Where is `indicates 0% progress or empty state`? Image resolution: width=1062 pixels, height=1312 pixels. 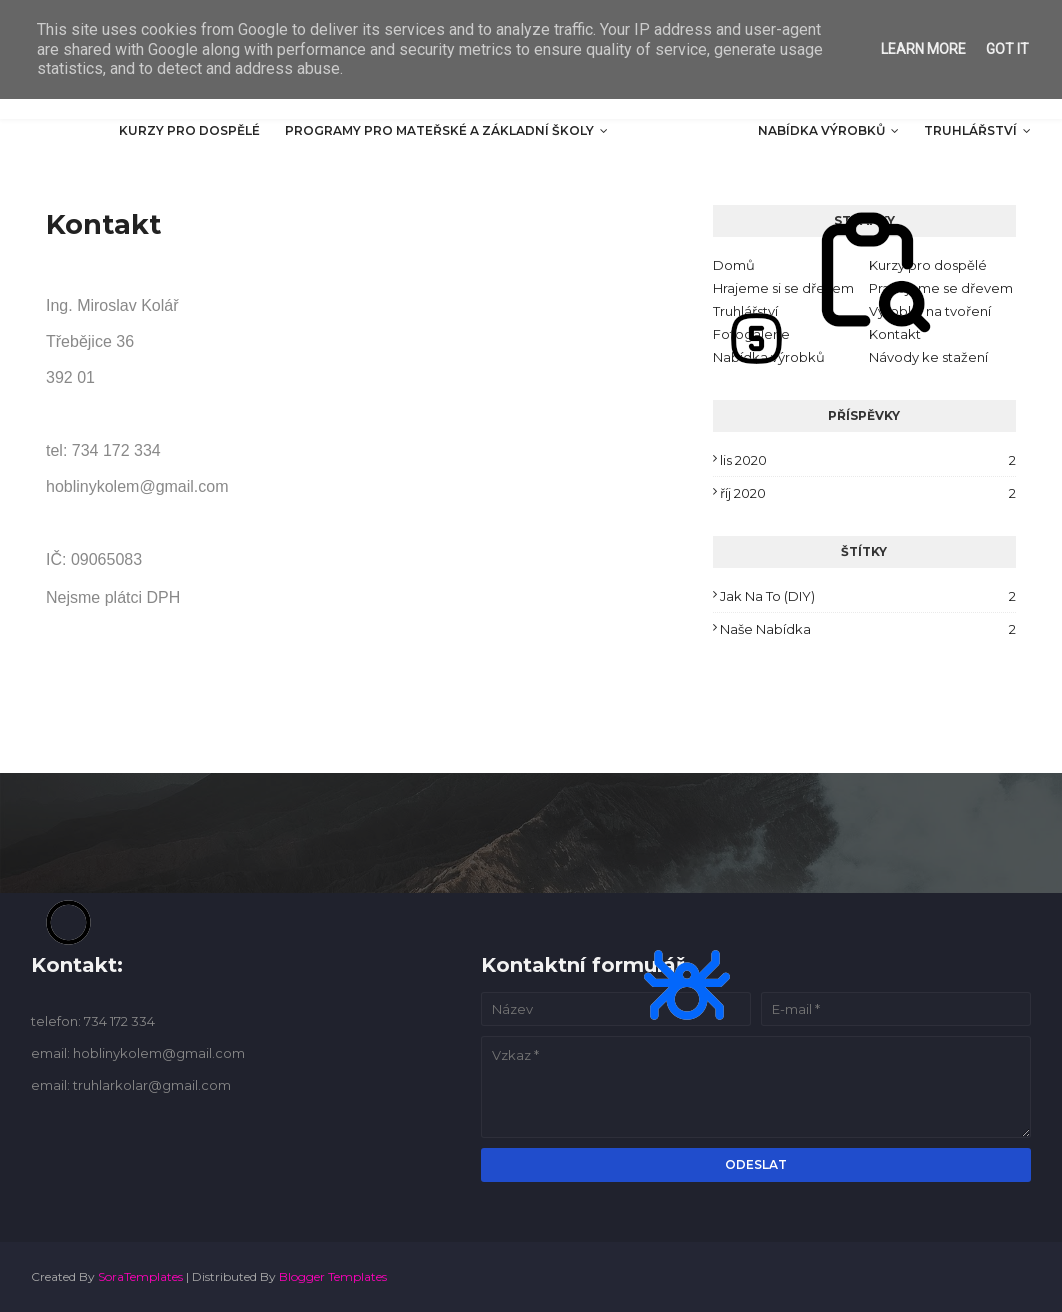 indicates 0% progress or empty state is located at coordinates (68, 922).